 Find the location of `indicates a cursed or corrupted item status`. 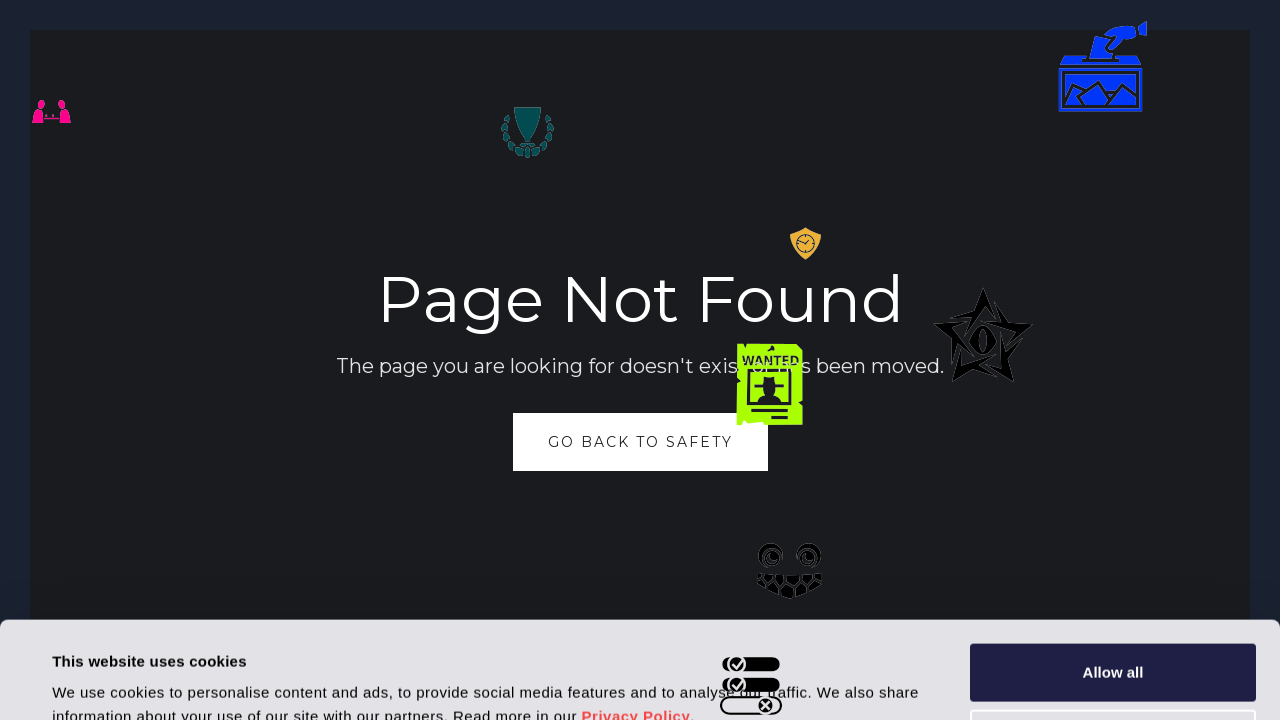

indicates a cursed or corrupted item status is located at coordinates (982, 337).